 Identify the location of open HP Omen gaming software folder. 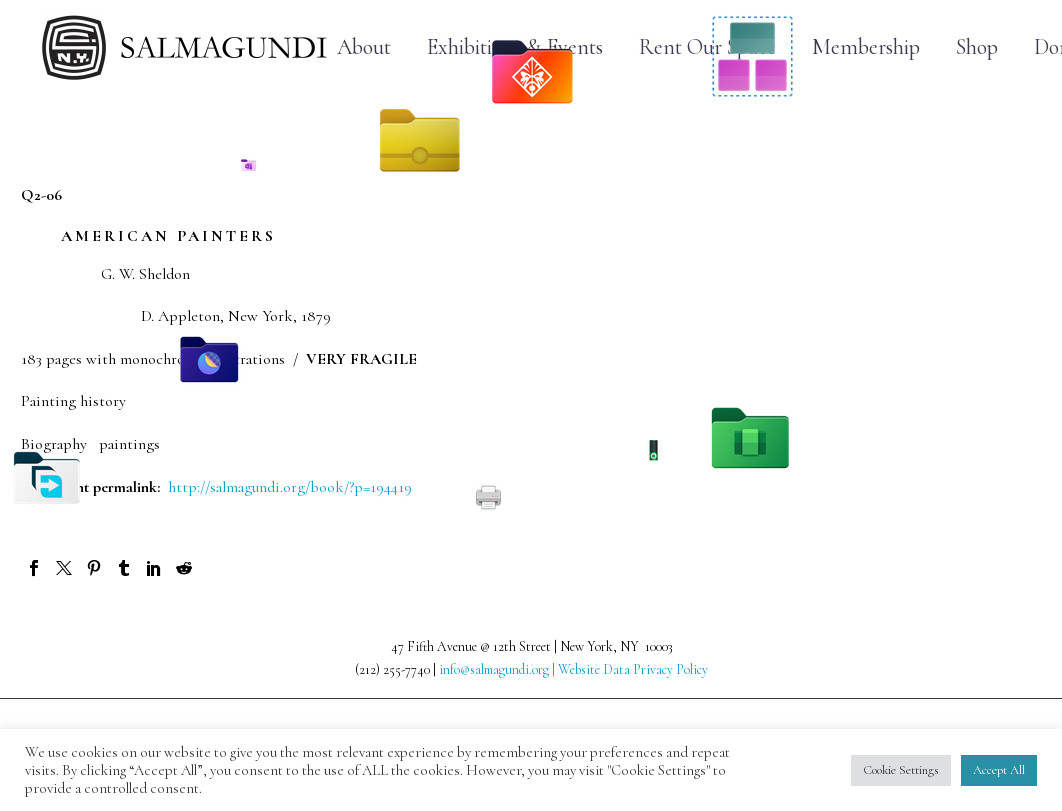
(532, 74).